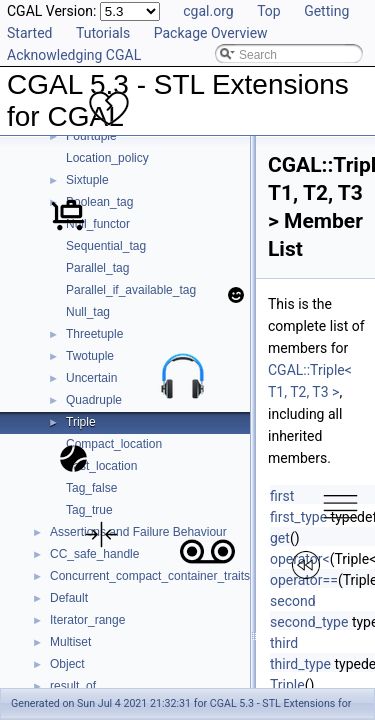  What do you see at coordinates (306, 565) in the screenshot?
I see `rewind or skip backward in media playback` at bounding box center [306, 565].